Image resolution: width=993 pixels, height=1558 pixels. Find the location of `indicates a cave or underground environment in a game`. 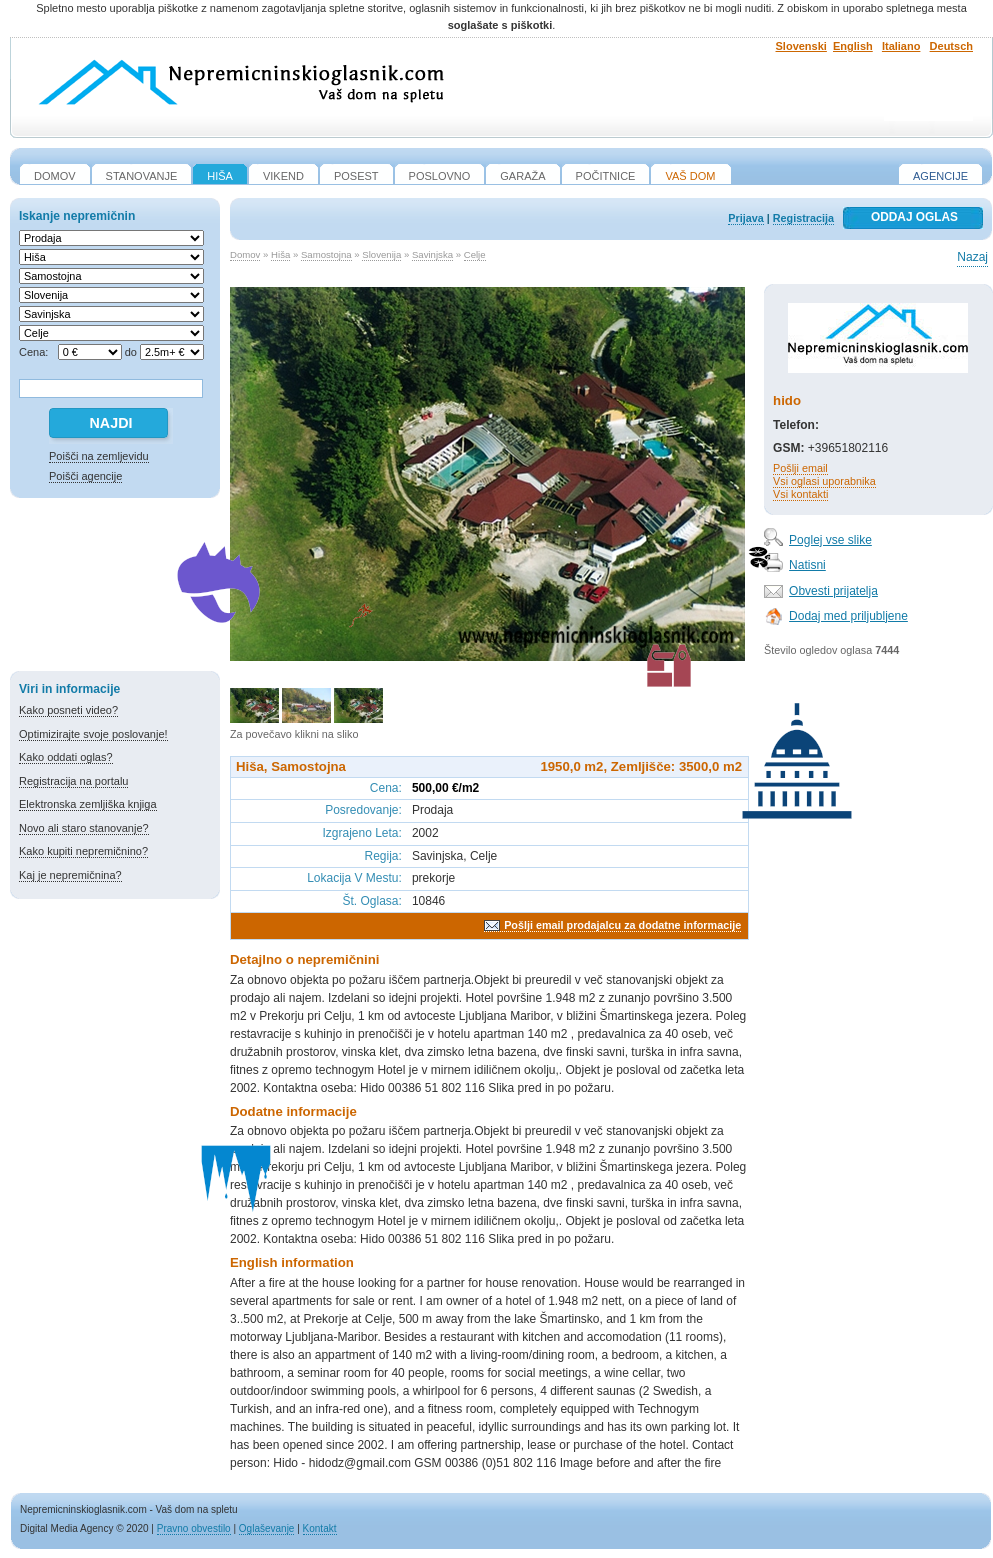

indicates a cave or underground environment in a game is located at coordinates (236, 1180).